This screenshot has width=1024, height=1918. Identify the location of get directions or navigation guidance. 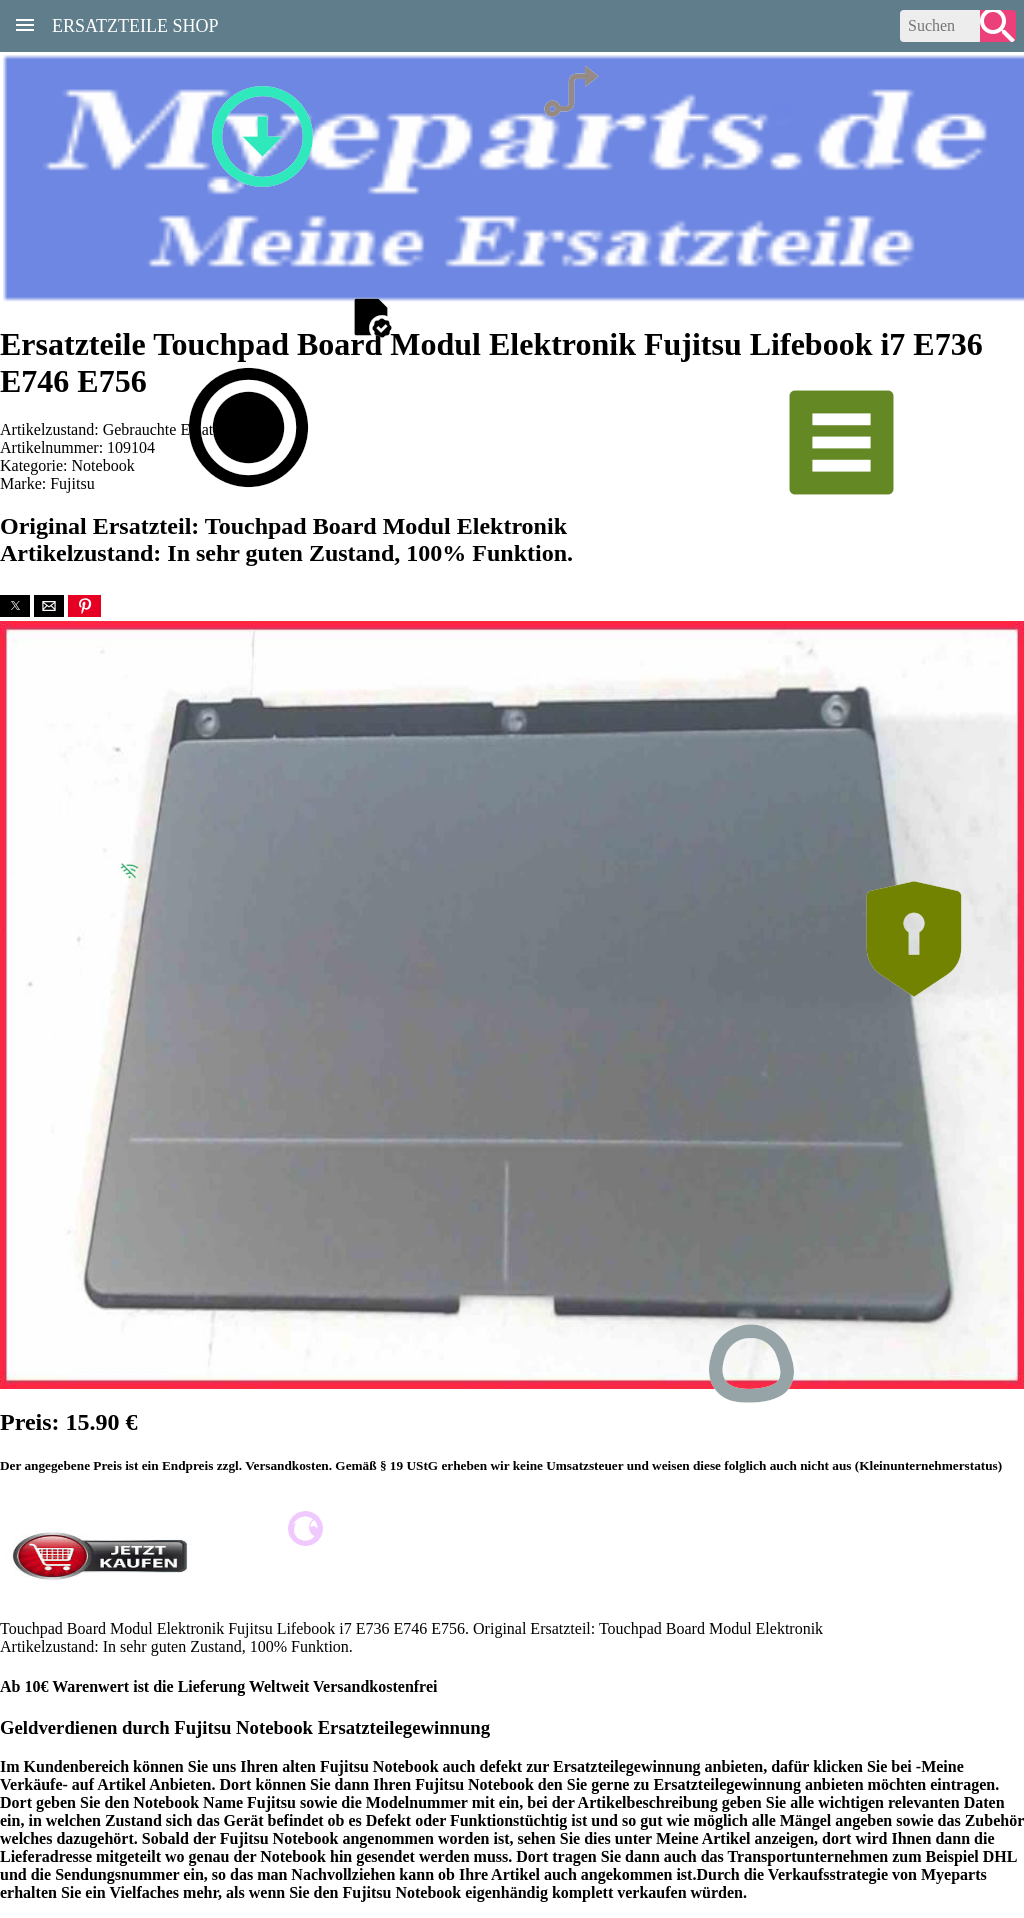
(571, 92).